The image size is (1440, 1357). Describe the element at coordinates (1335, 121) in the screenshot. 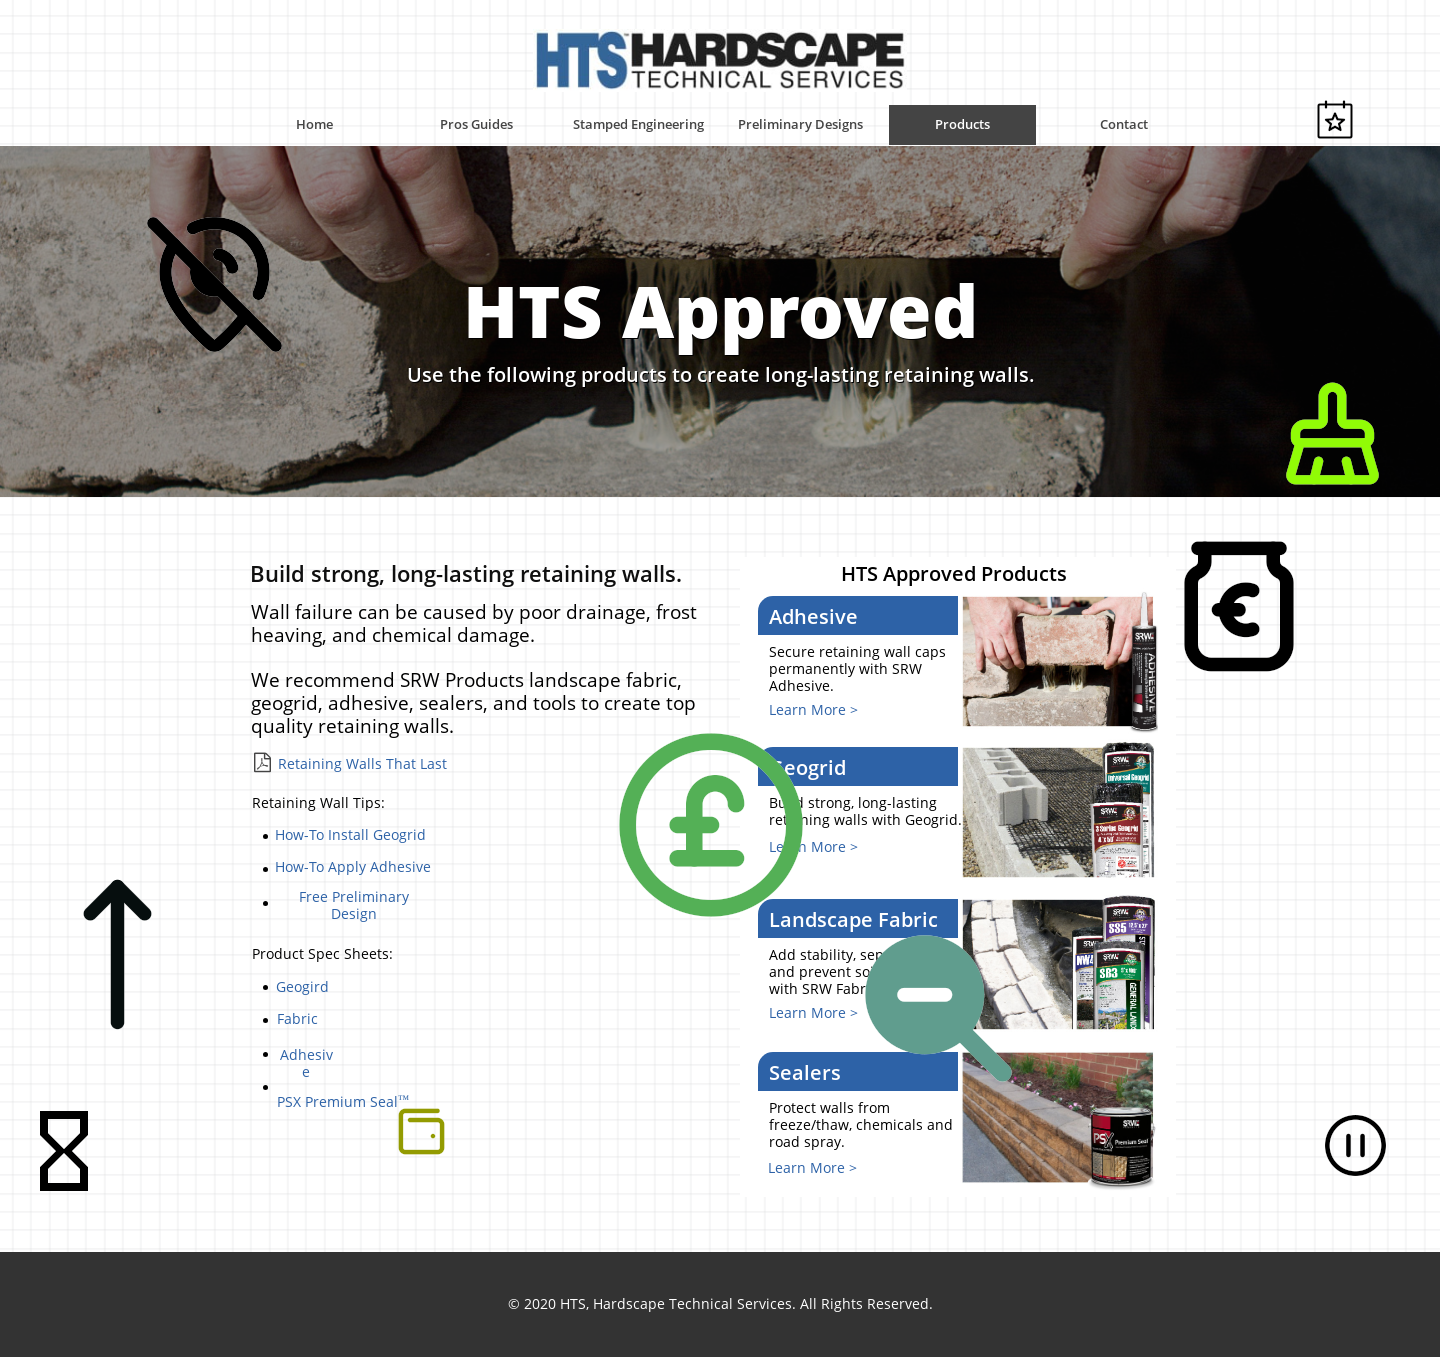

I see `view favorite or starred events` at that location.